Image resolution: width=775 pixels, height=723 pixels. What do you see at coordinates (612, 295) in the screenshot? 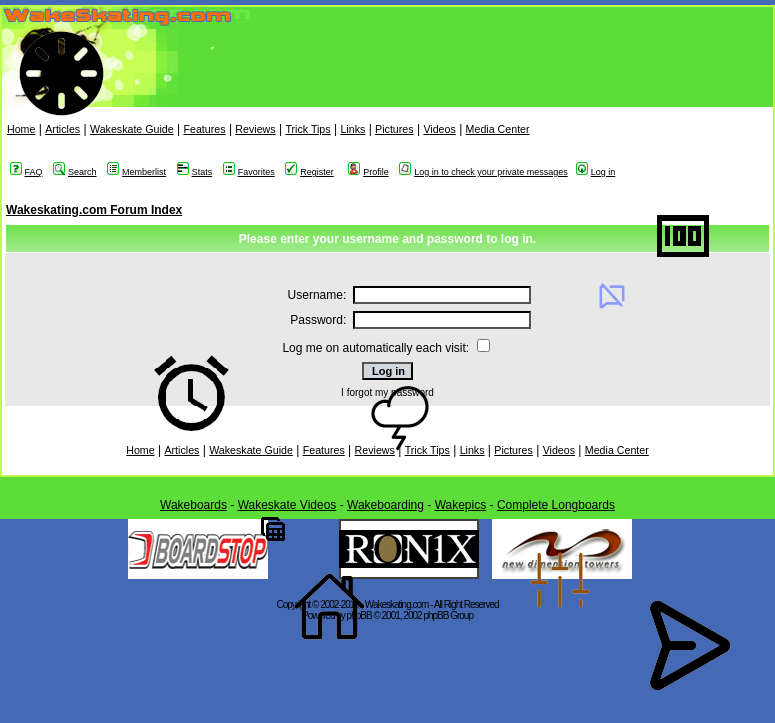
I see `mute or disable chat notifications` at bounding box center [612, 295].